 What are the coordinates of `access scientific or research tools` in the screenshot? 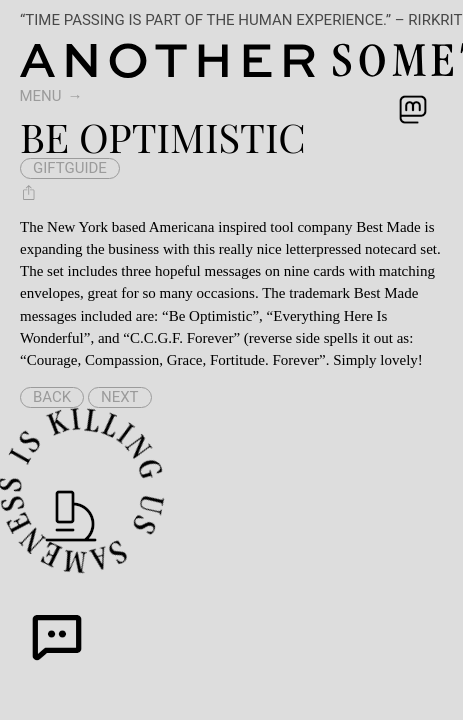 It's located at (71, 518).